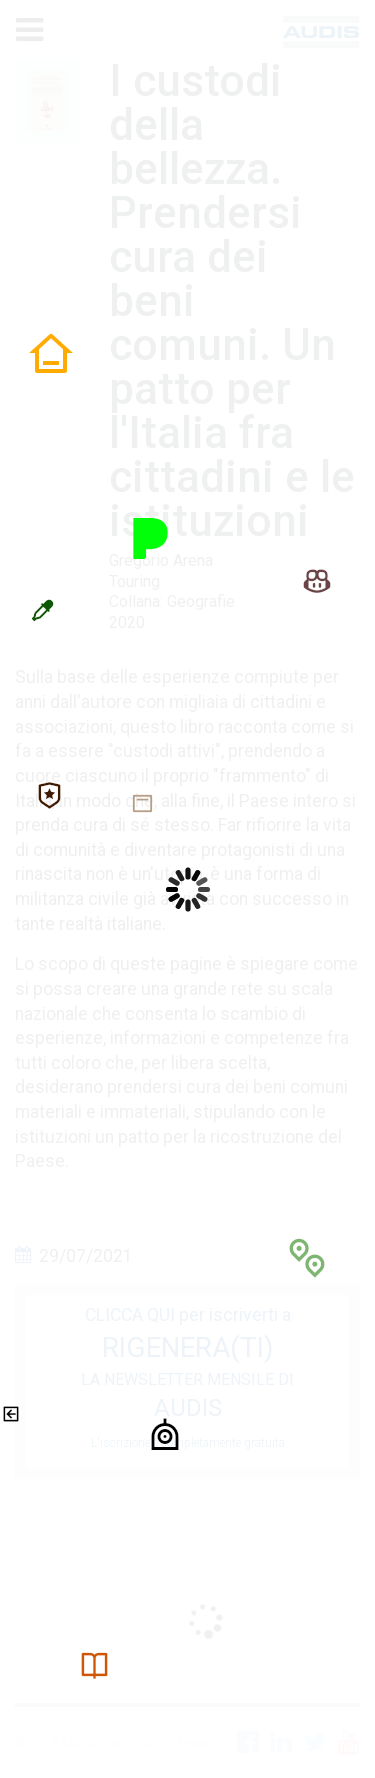 The image size is (375, 1778). Describe the element at coordinates (307, 1258) in the screenshot. I see `measure distance between two locations` at that location.